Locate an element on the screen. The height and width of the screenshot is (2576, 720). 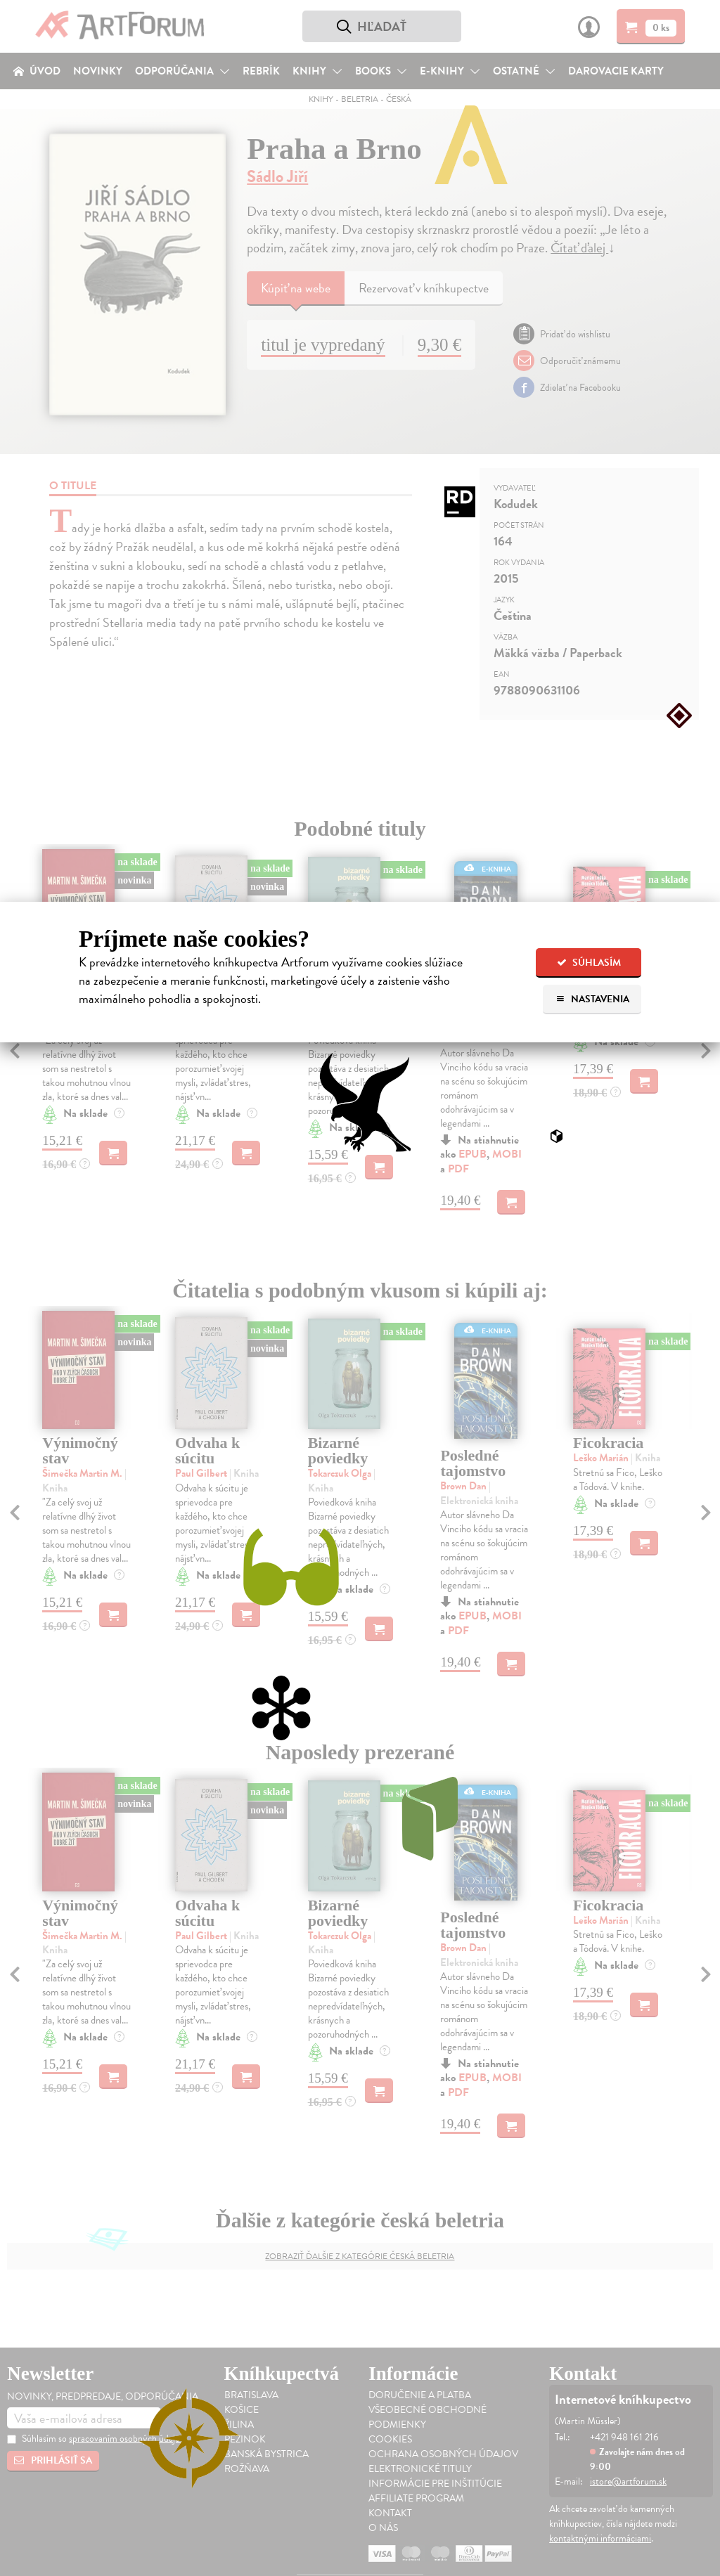
open JetBrains Rider IDE is located at coordinates (460, 502).